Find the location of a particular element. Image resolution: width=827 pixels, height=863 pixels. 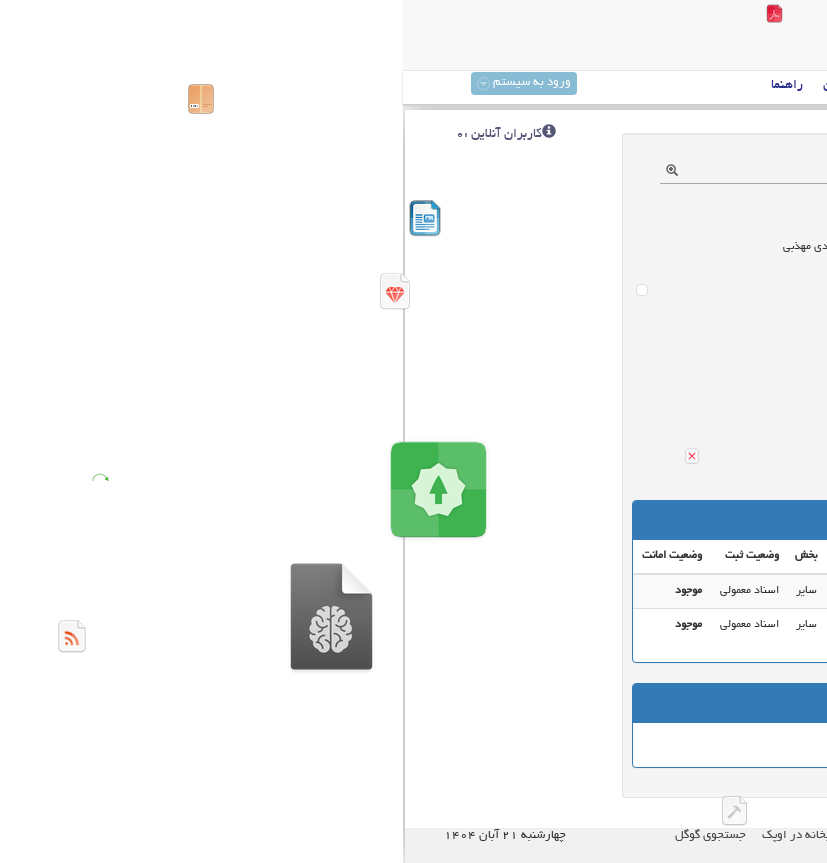

redo the last undone action is located at coordinates (100, 477).